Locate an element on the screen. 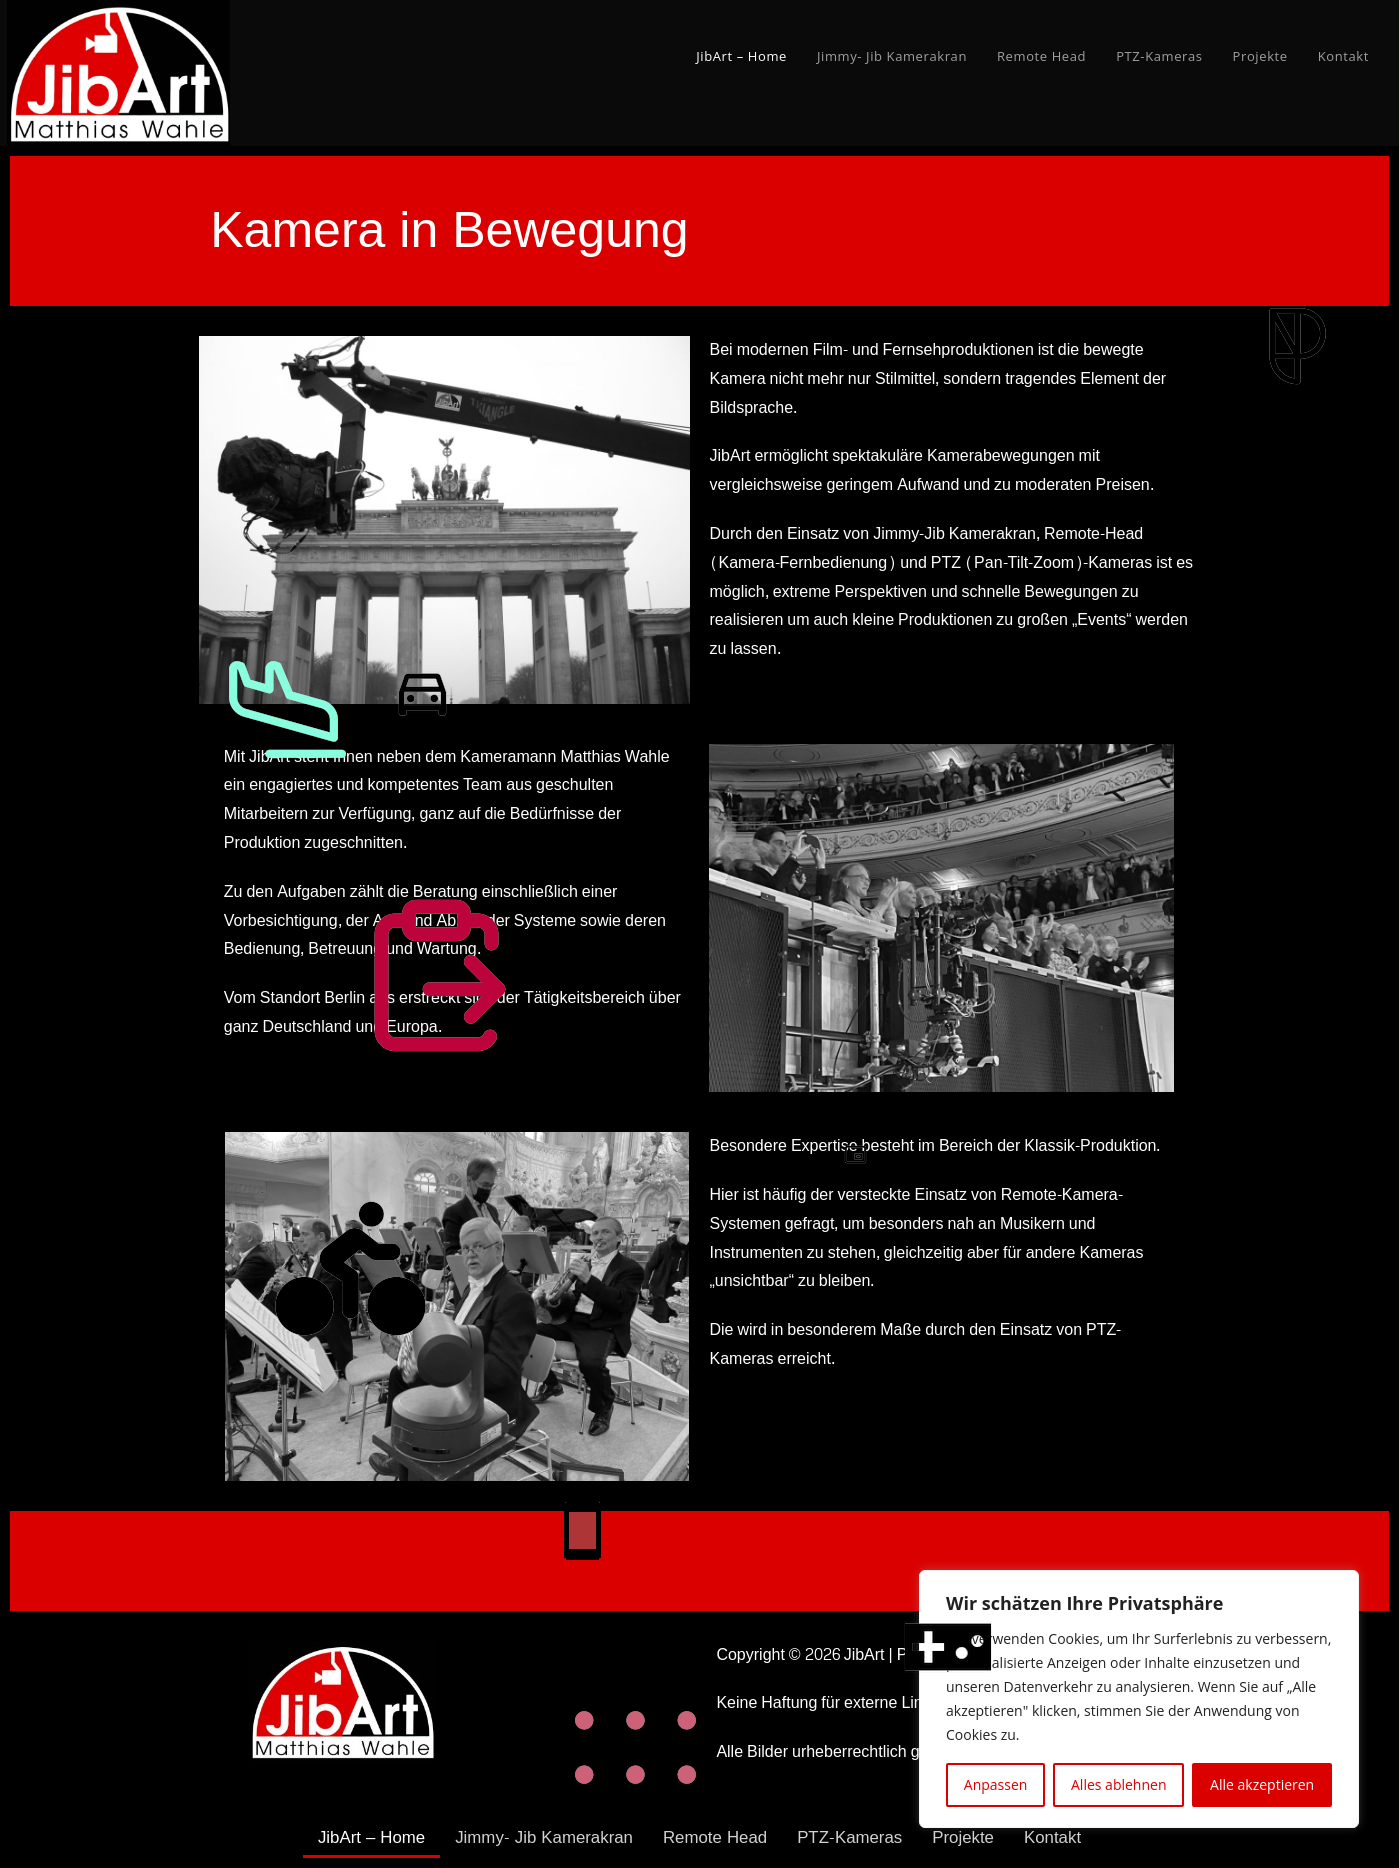  view estimated time of arrival for your drive is located at coordinates (422, 694).